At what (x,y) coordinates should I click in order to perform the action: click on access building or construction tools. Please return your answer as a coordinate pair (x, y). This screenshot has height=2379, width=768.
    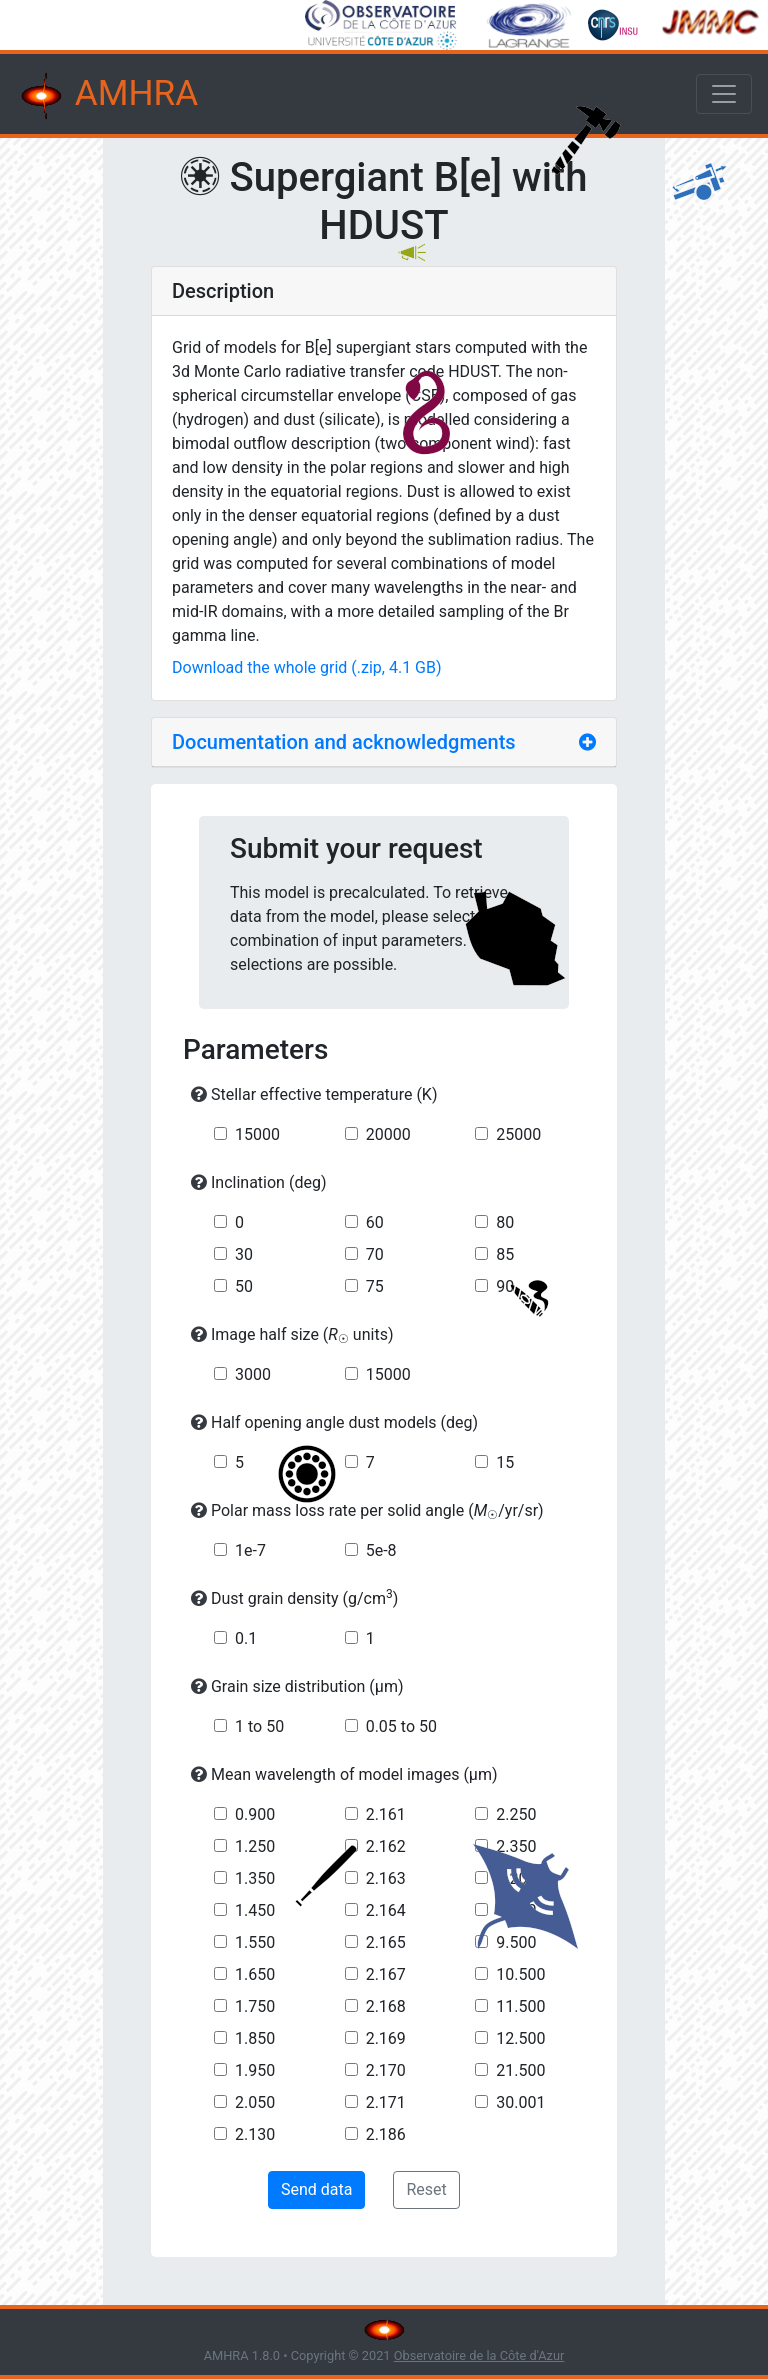
    Looking at the image, I should click on (586, 140).